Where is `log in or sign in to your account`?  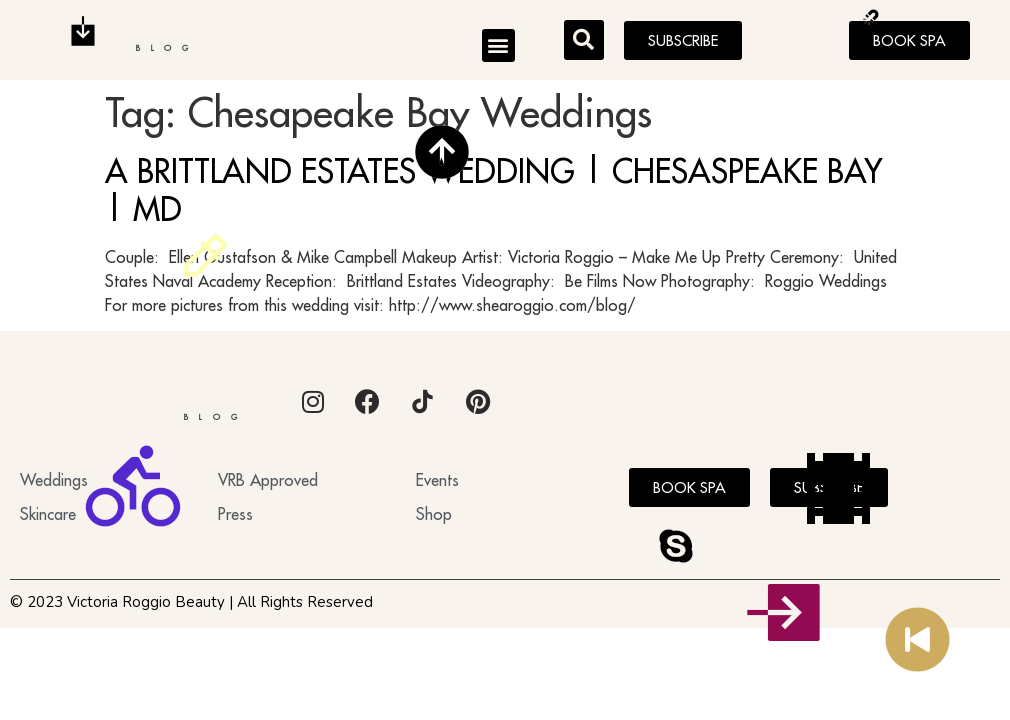 log in or sign in to your account is located at coordinates (783, 612).